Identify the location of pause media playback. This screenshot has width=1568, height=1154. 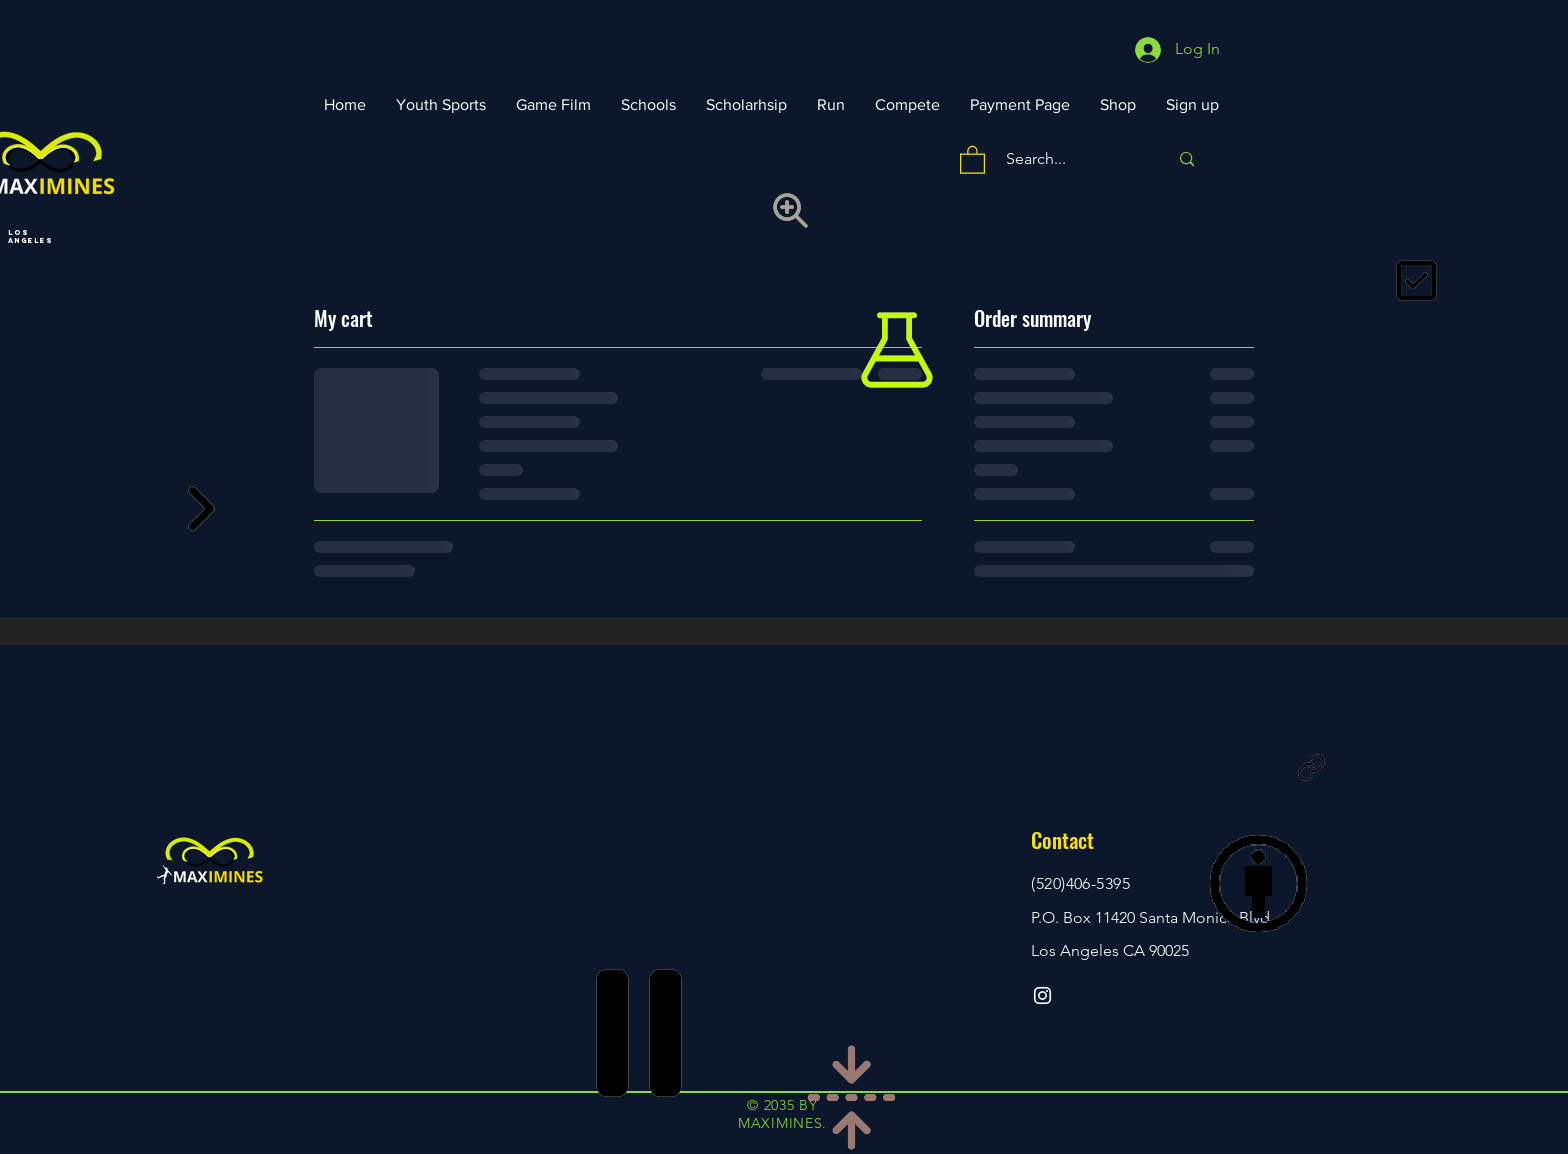
(639, 1033).